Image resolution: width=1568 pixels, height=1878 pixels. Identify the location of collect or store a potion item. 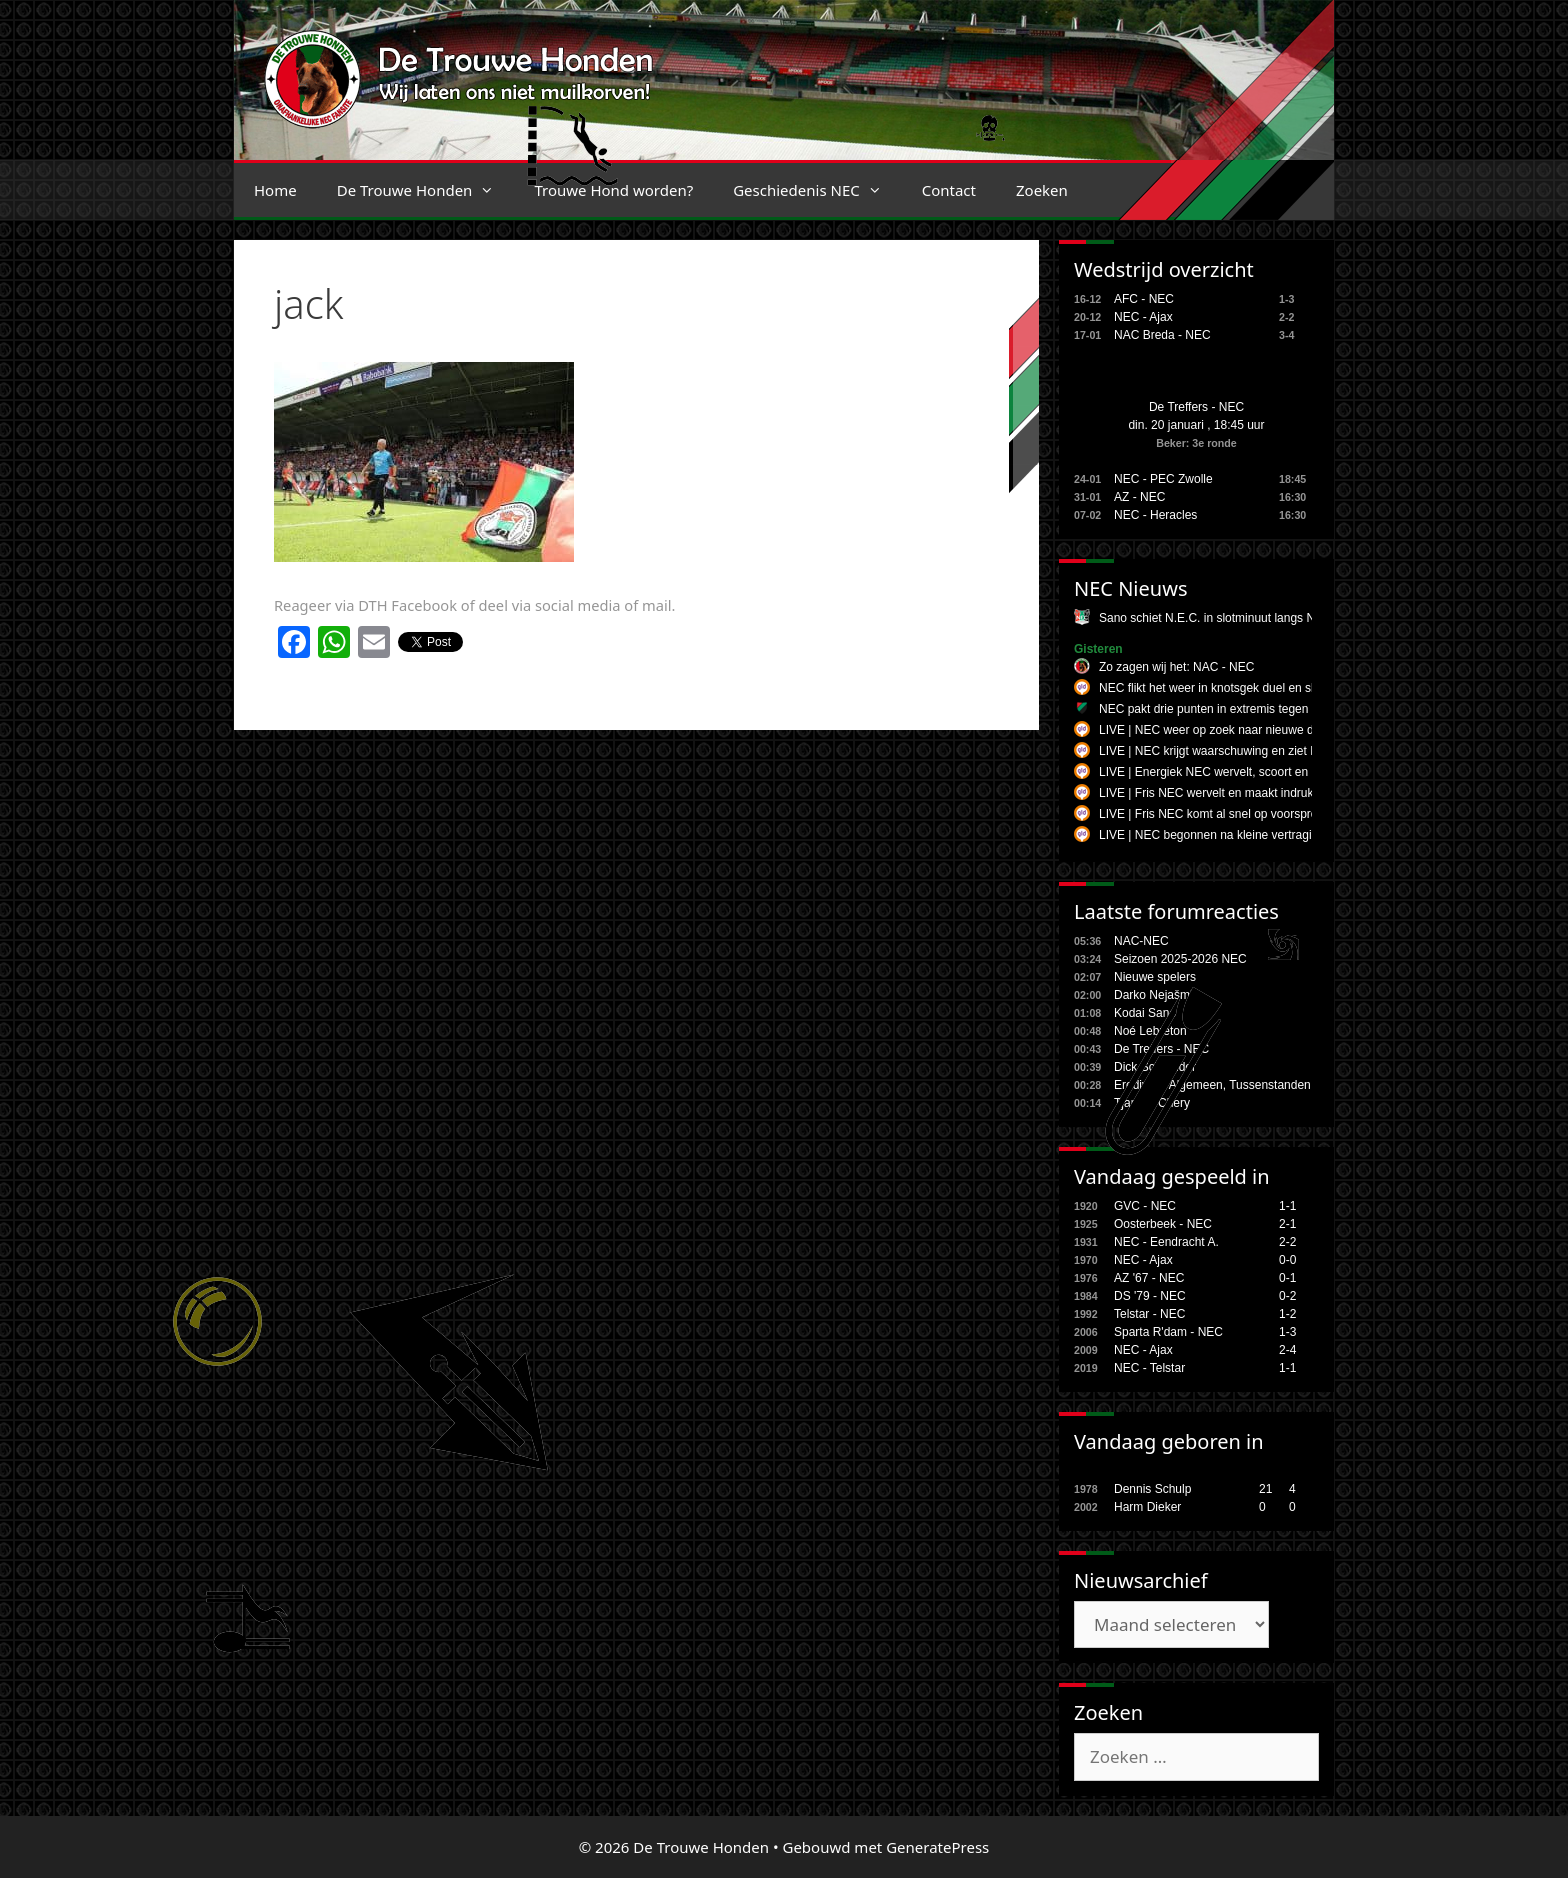
(1160, 1072).